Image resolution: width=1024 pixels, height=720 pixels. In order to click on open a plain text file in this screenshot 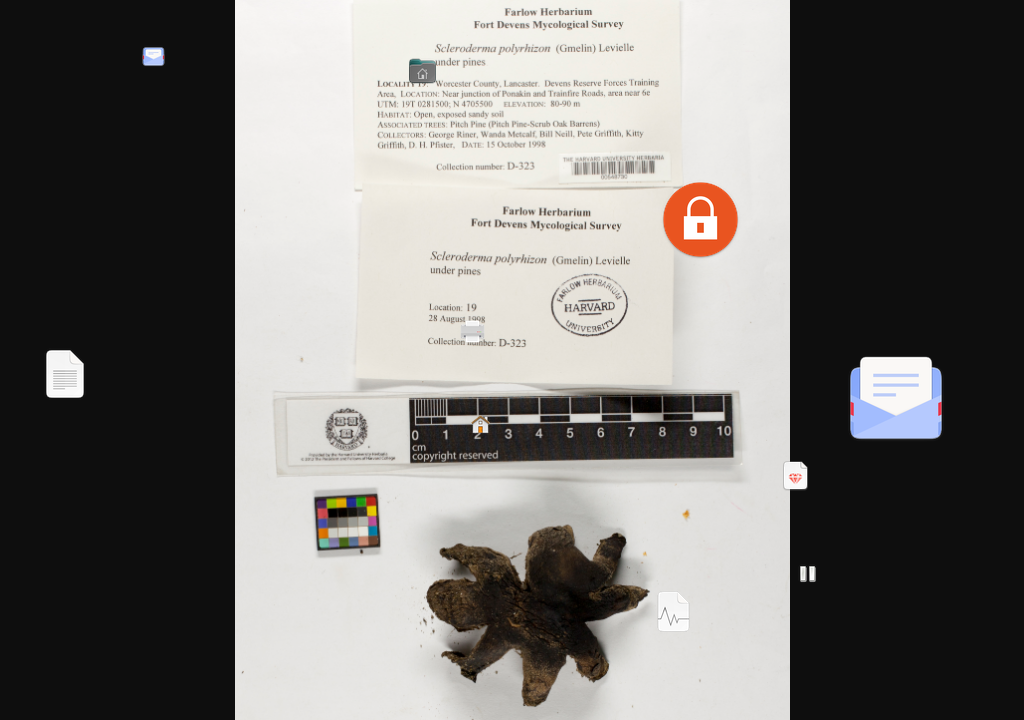, I will do `click(65, 374)`.